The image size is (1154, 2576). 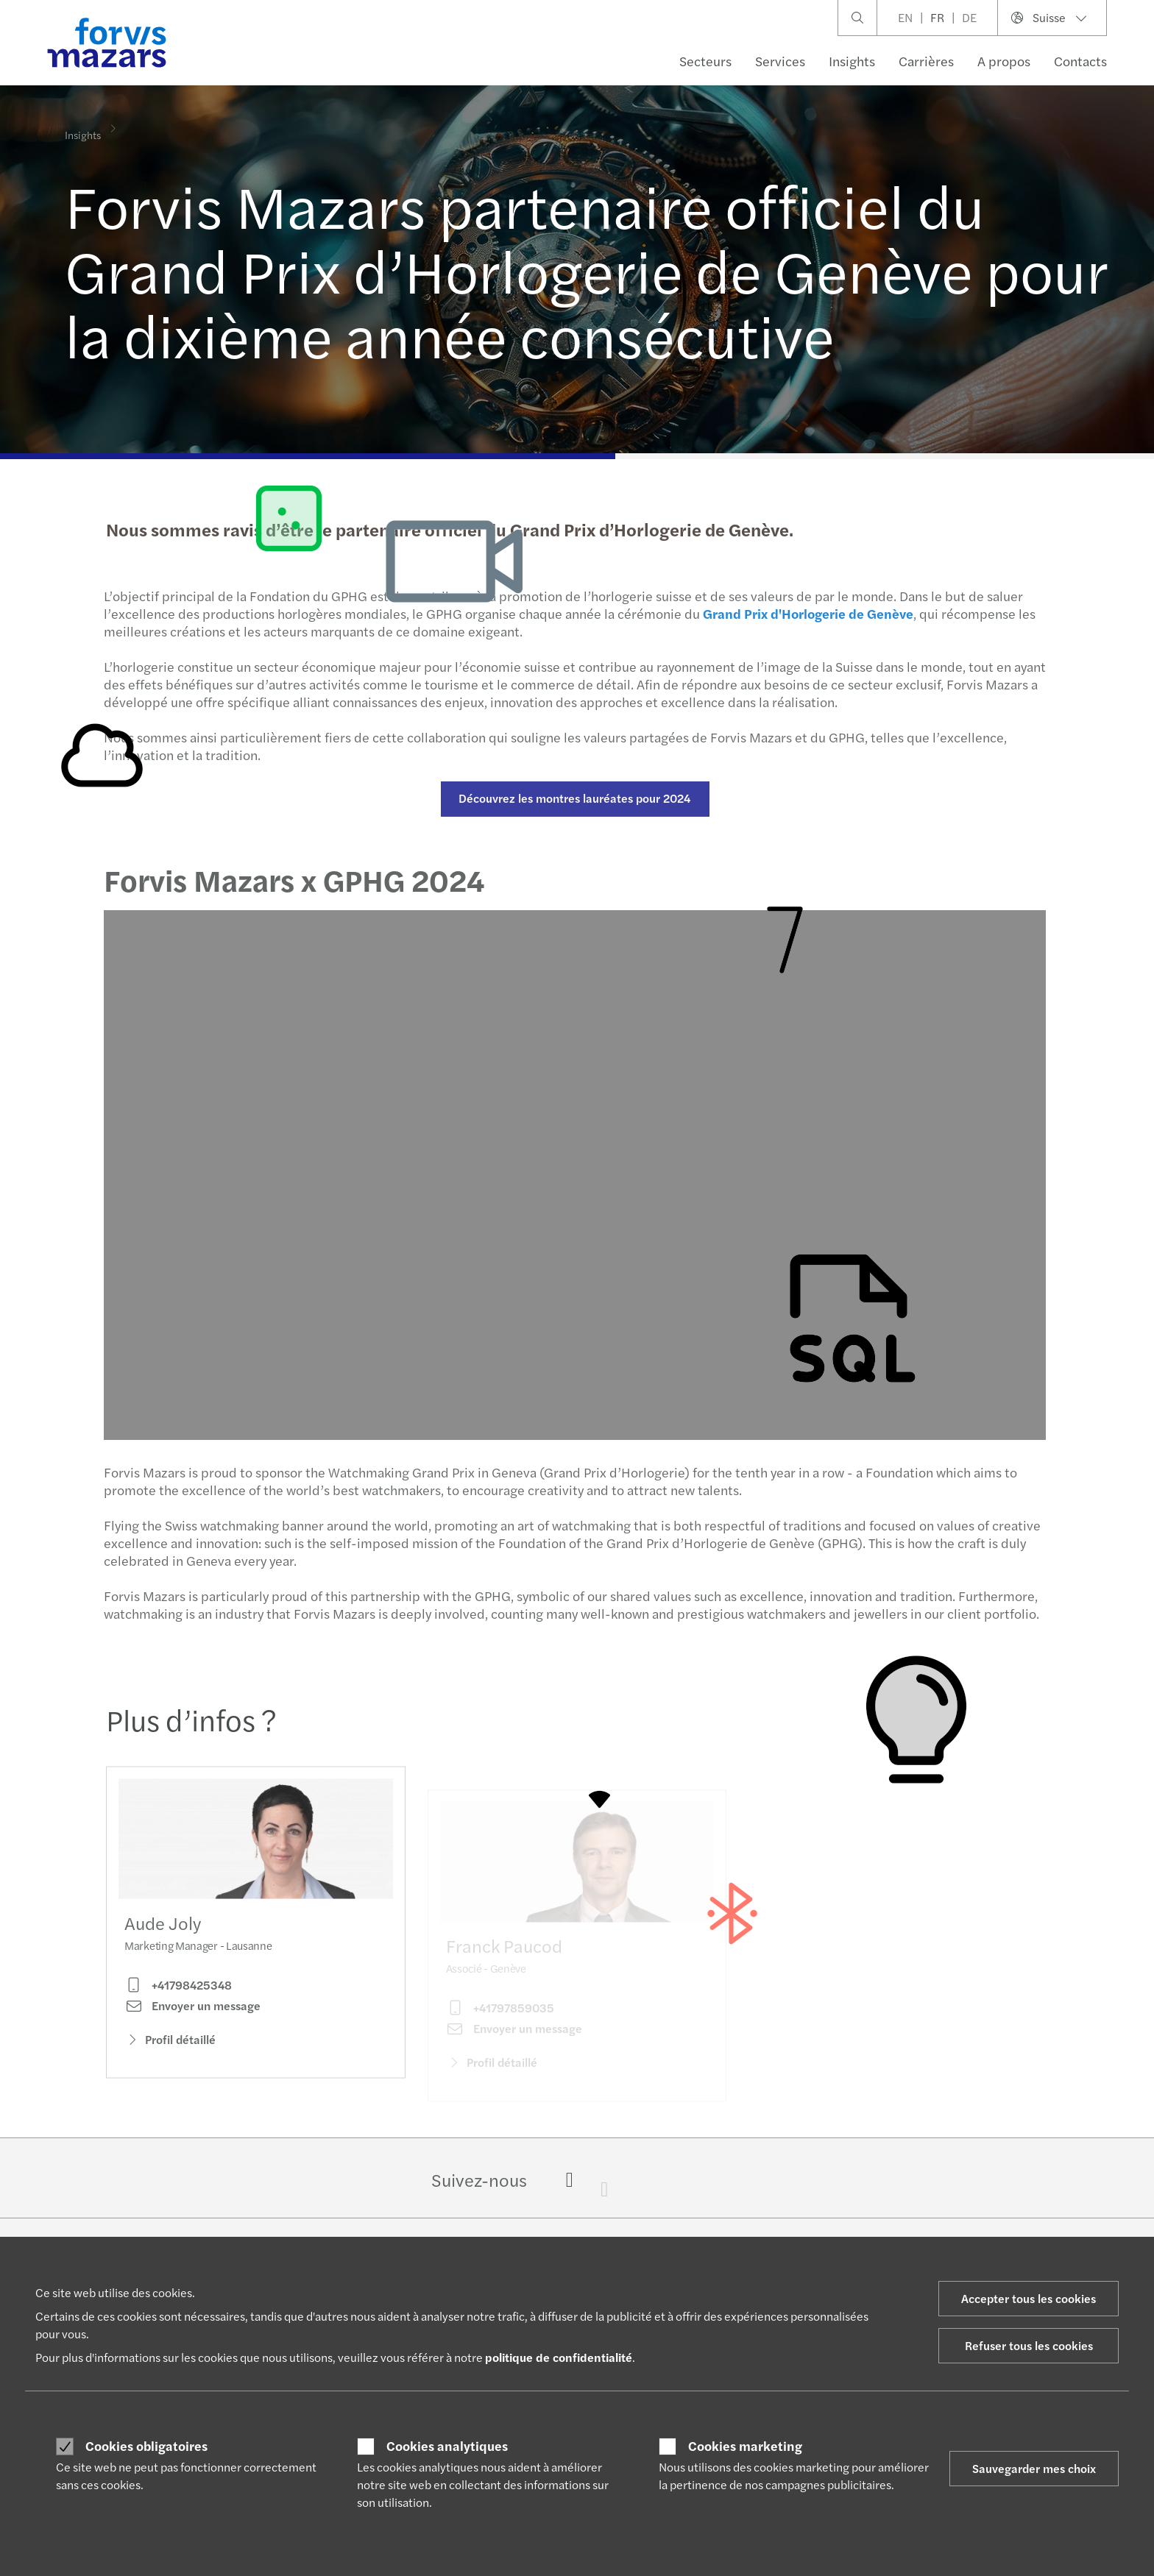 I want to click on roll the dice in a game, so click(x=288, y=518).